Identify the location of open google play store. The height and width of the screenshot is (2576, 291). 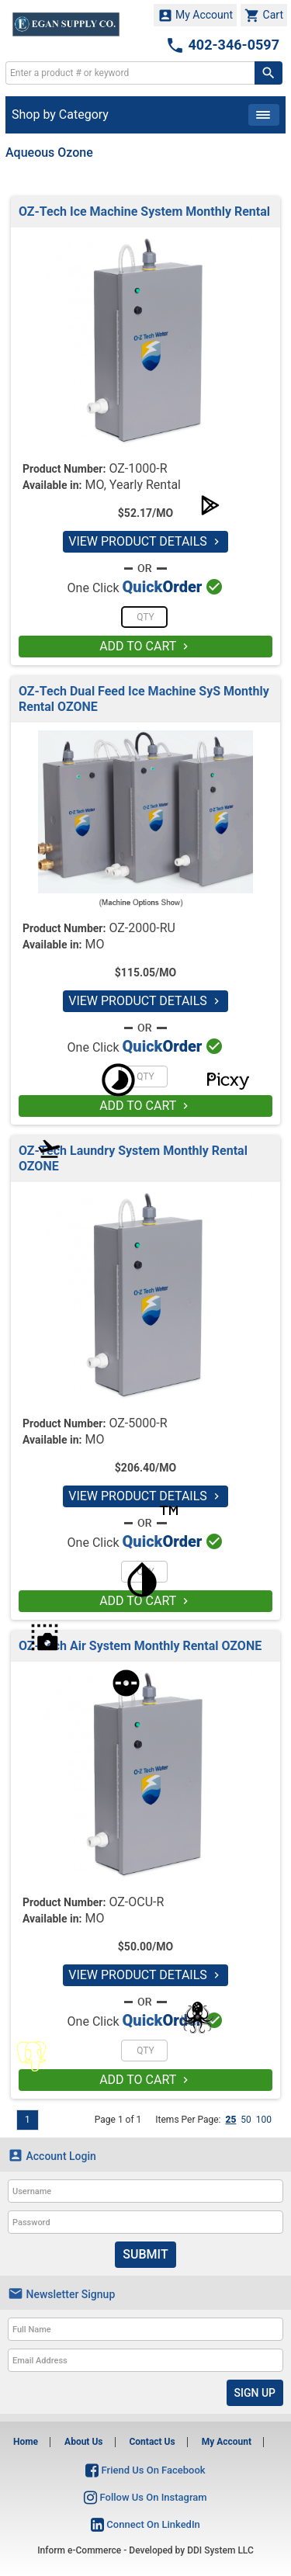
(210, 505).